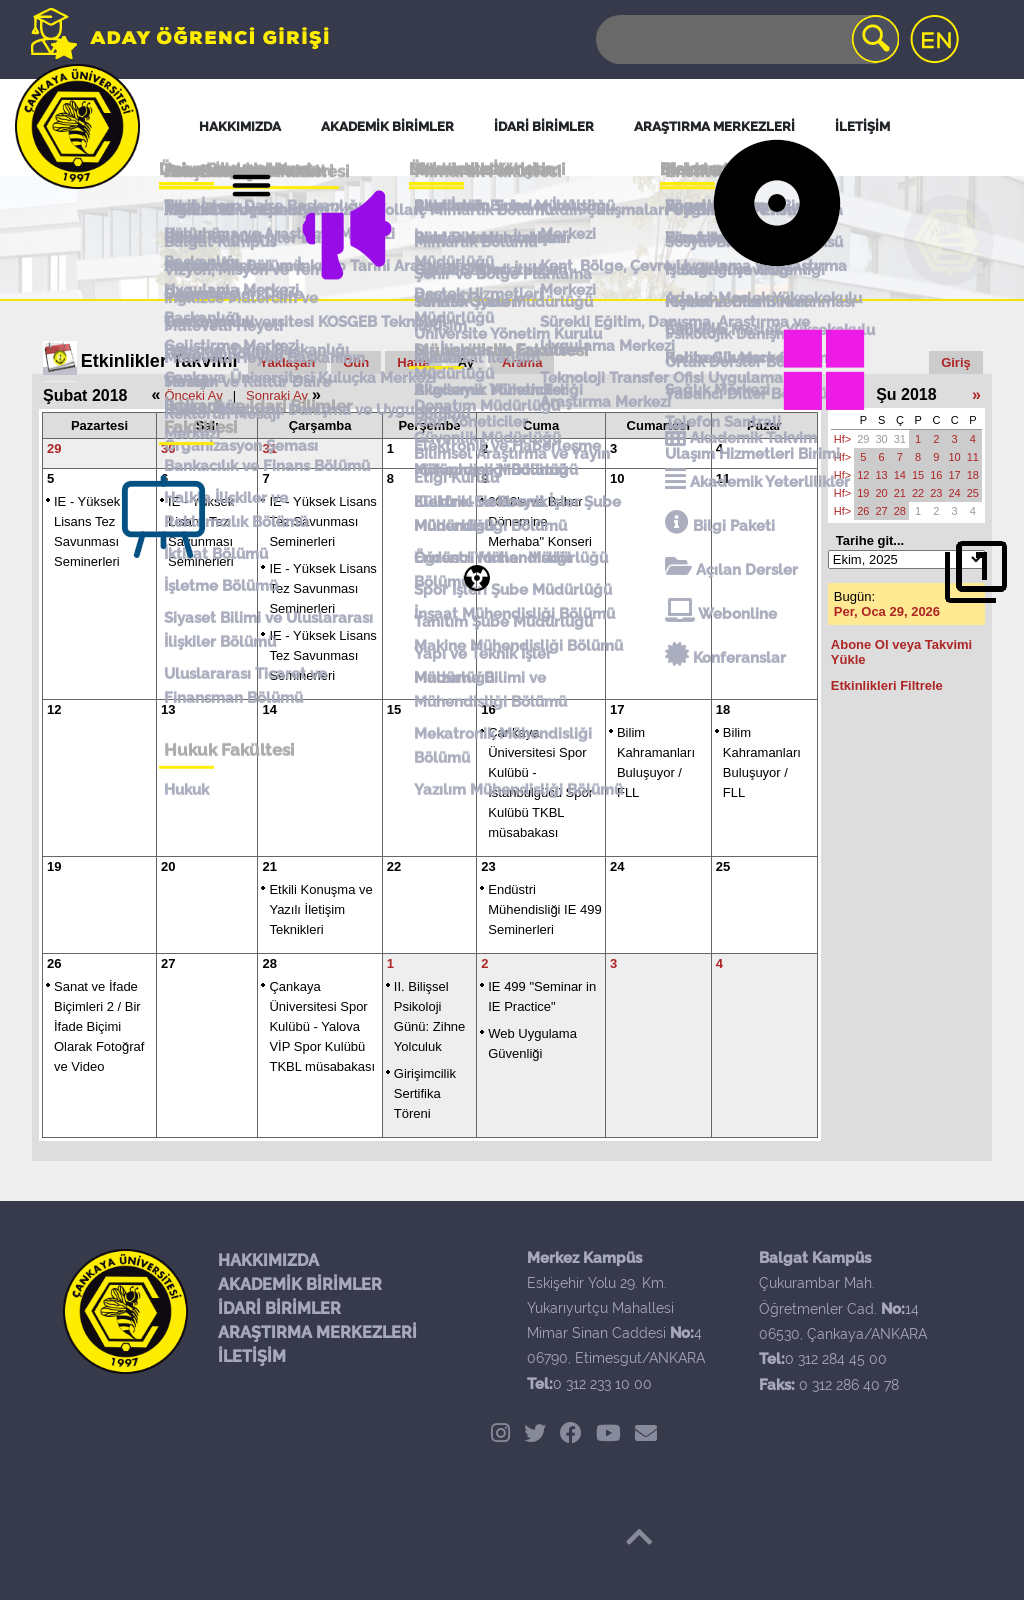  What do you see at coordinates (824, 370) in the screenshot?
I see `sign in with Microsoft account` at bounding box center [824, 370].